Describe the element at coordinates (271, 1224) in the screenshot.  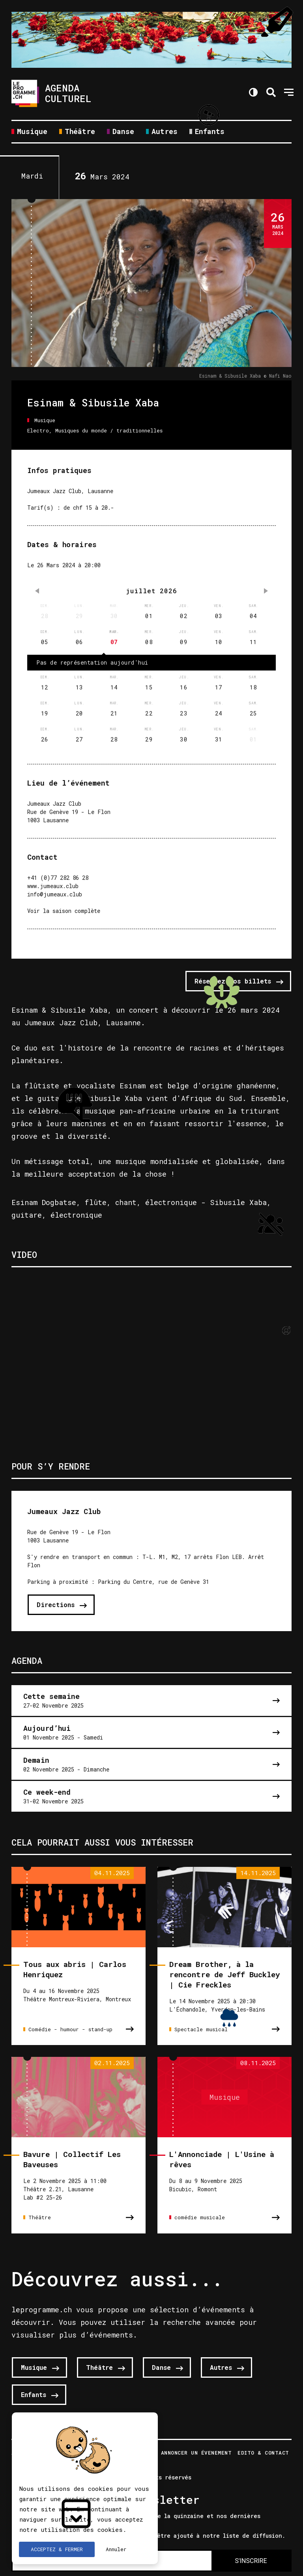
I see `disable group or team features` at that location.